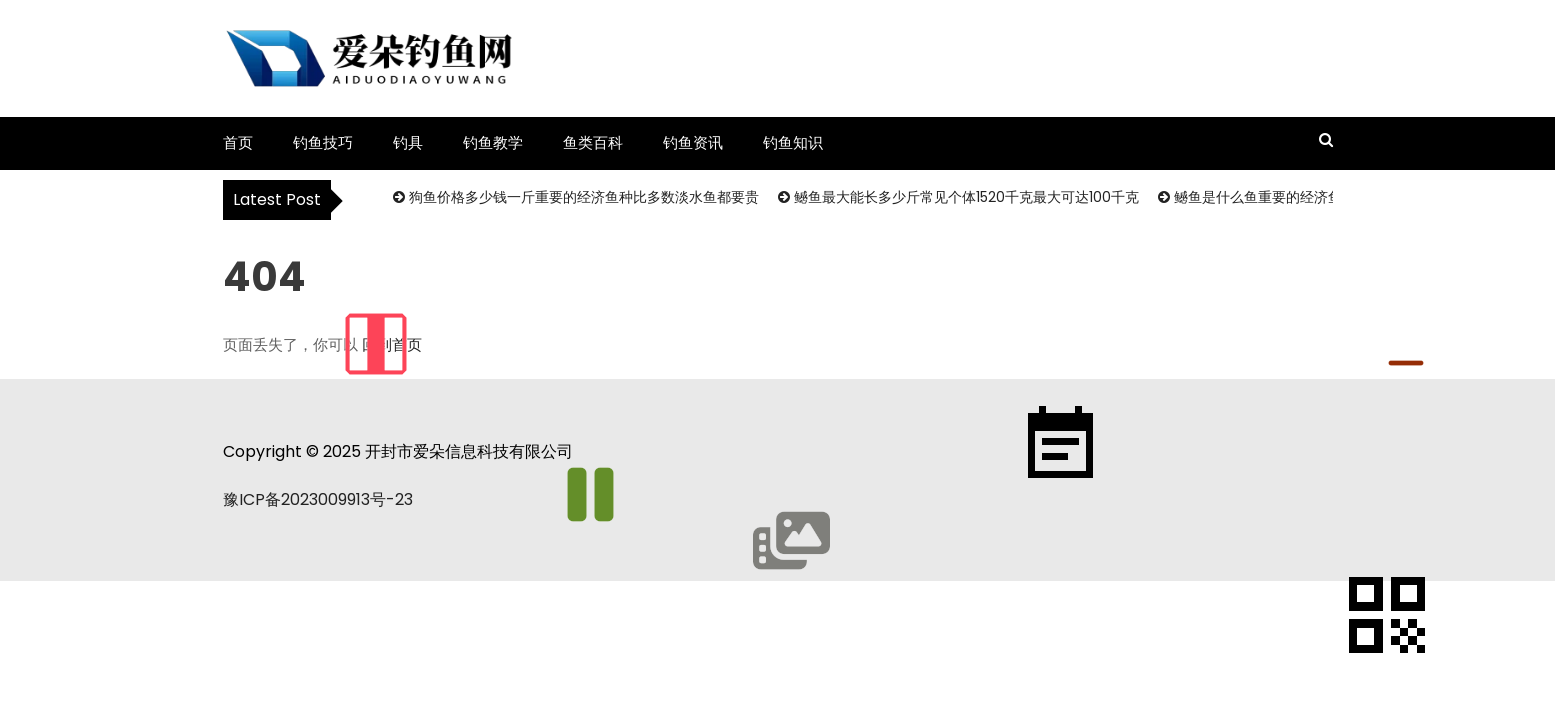 This screenshot has width=1555, height=720. I want to click on access photo and video gallery, so click(791, 542).